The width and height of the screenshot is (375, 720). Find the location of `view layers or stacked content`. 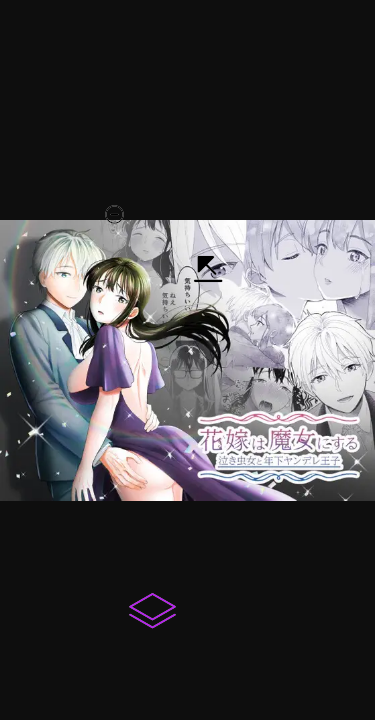

view layers or stacked content is located at coordinates (152, 611).